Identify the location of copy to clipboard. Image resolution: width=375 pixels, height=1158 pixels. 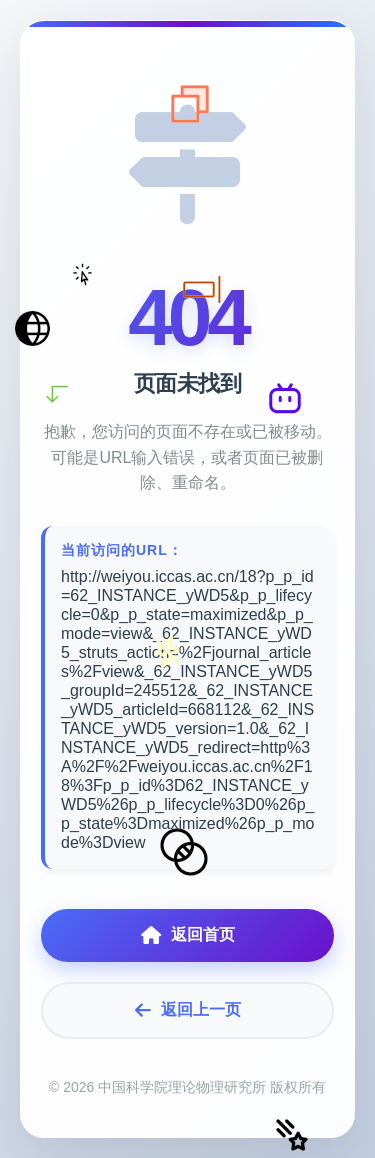
(190, 104).